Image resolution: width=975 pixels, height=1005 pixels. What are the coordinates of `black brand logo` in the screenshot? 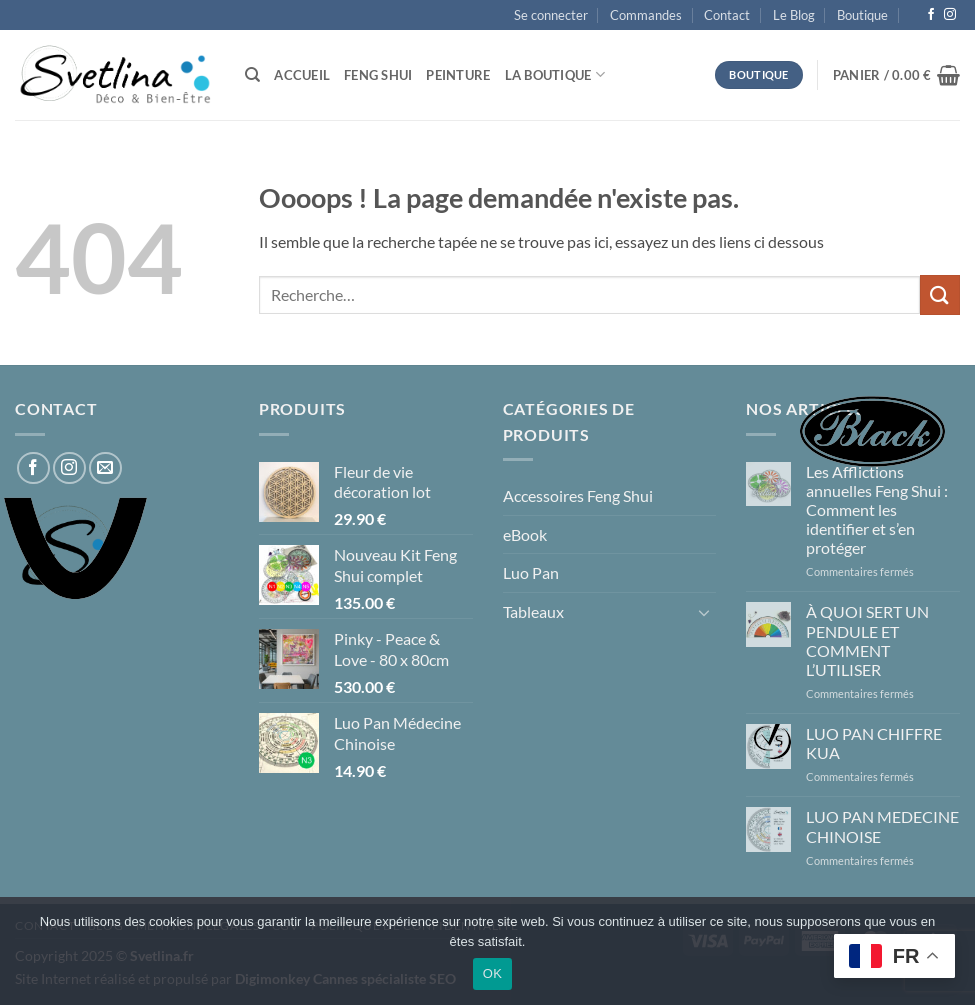 It's located at (872, 431).